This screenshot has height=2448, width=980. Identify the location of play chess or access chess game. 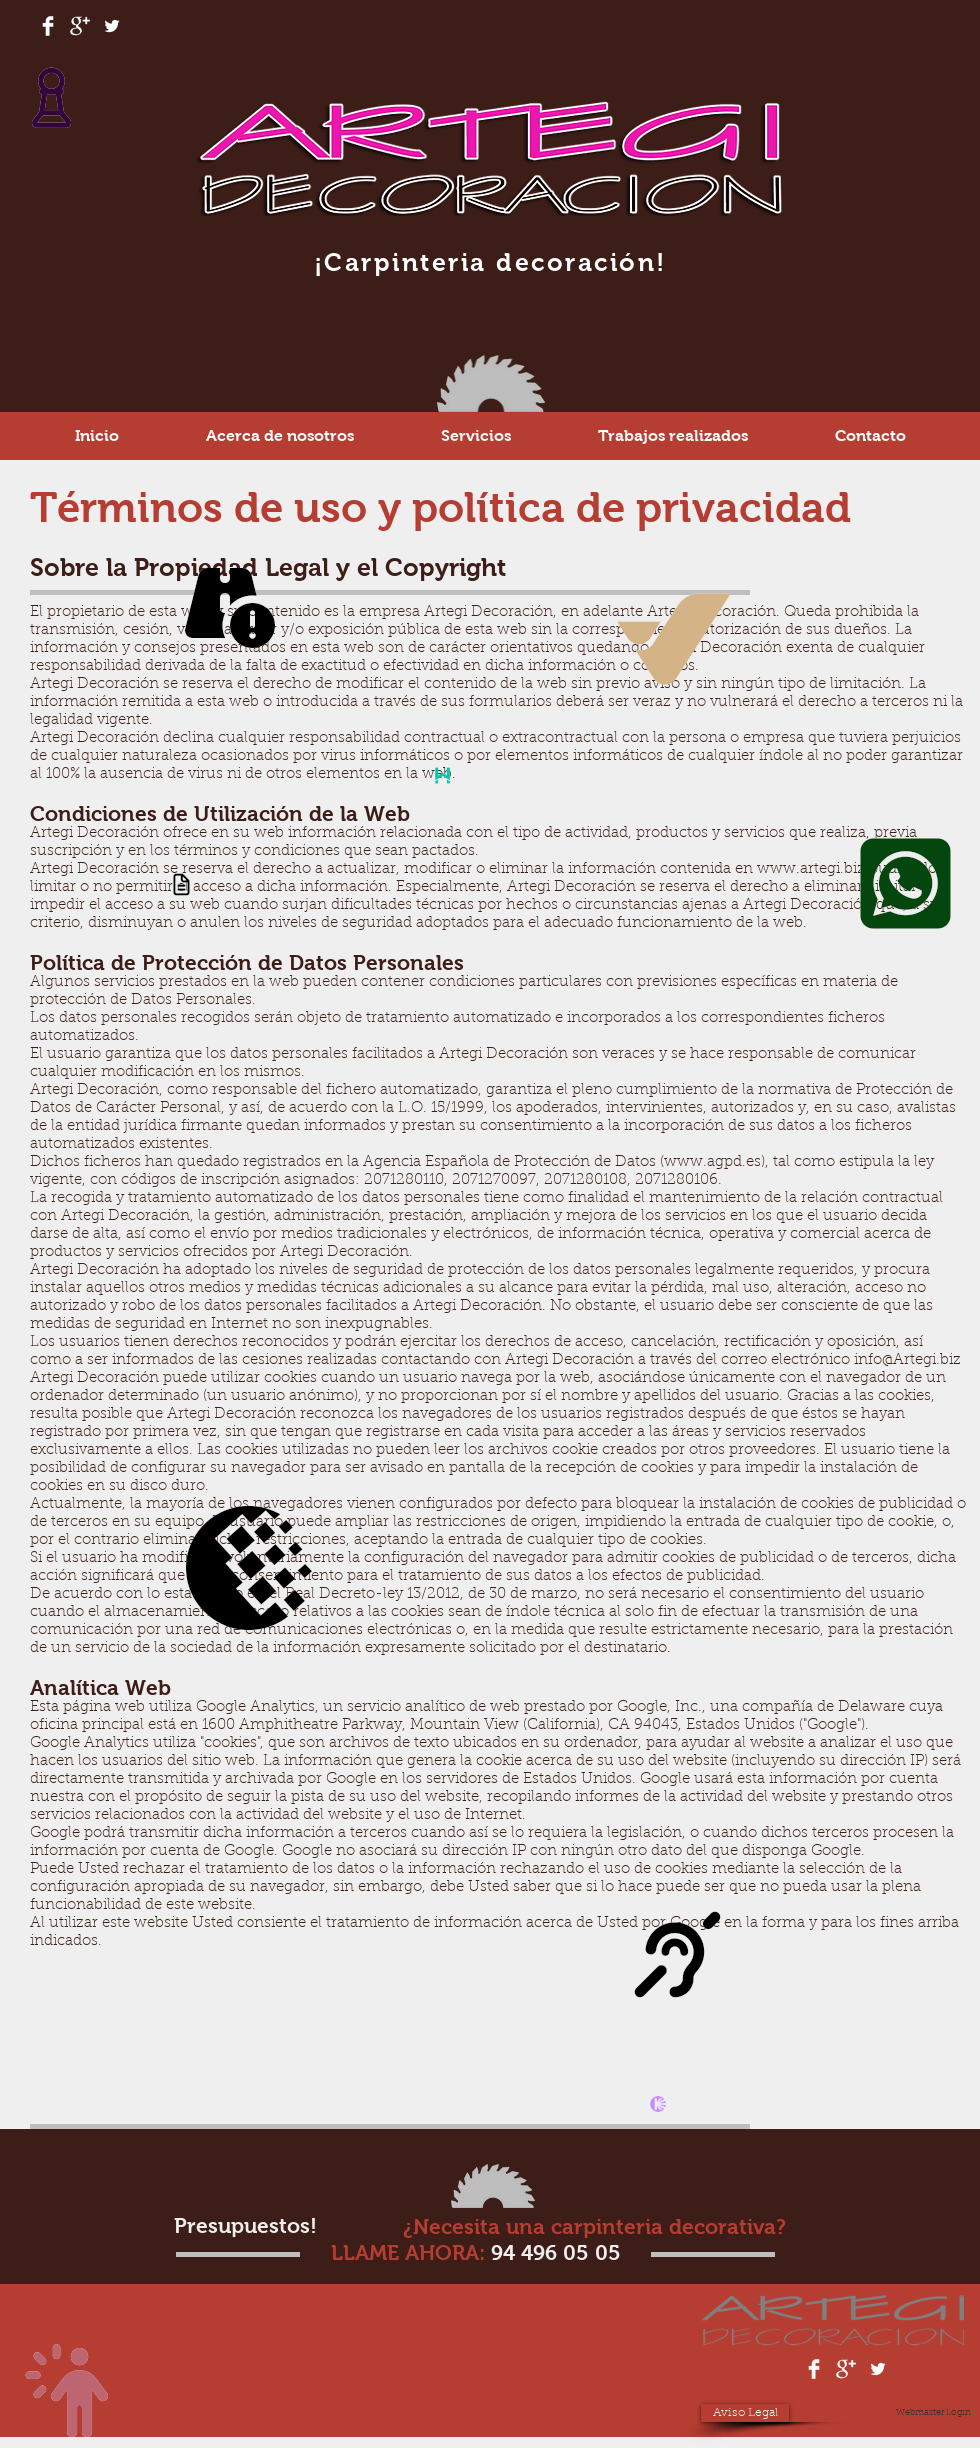
(51, 99).